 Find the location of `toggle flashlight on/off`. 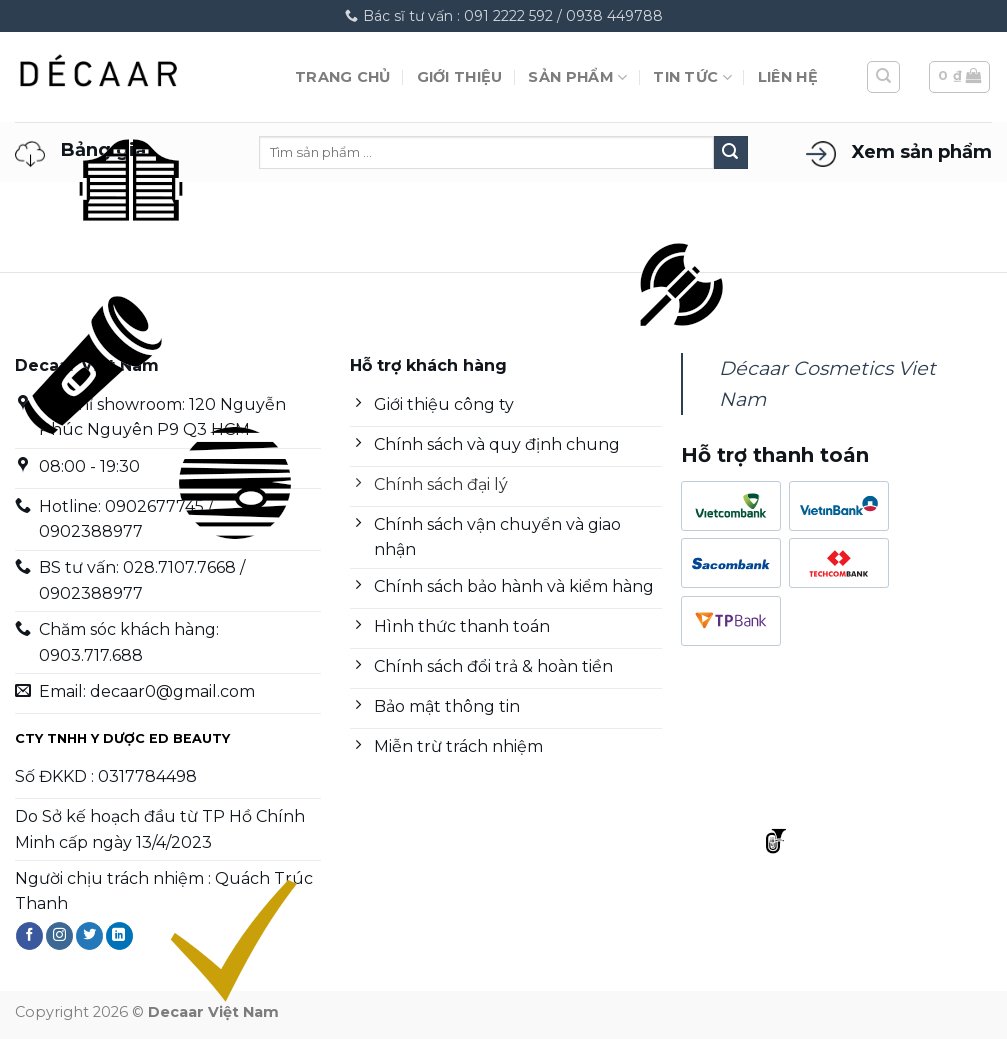

toggle flashlight on/off is located at coordinates (92, 365).